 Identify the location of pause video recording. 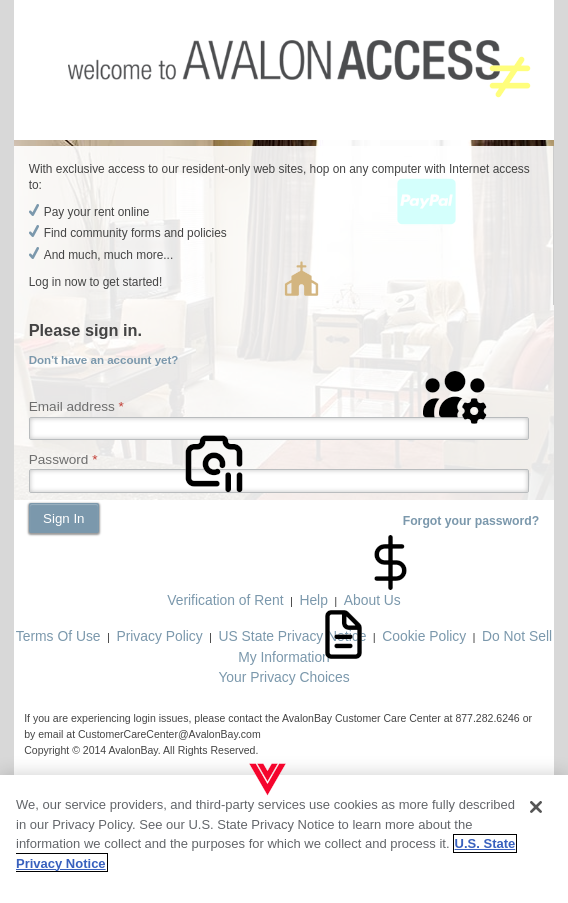
(214, 461).